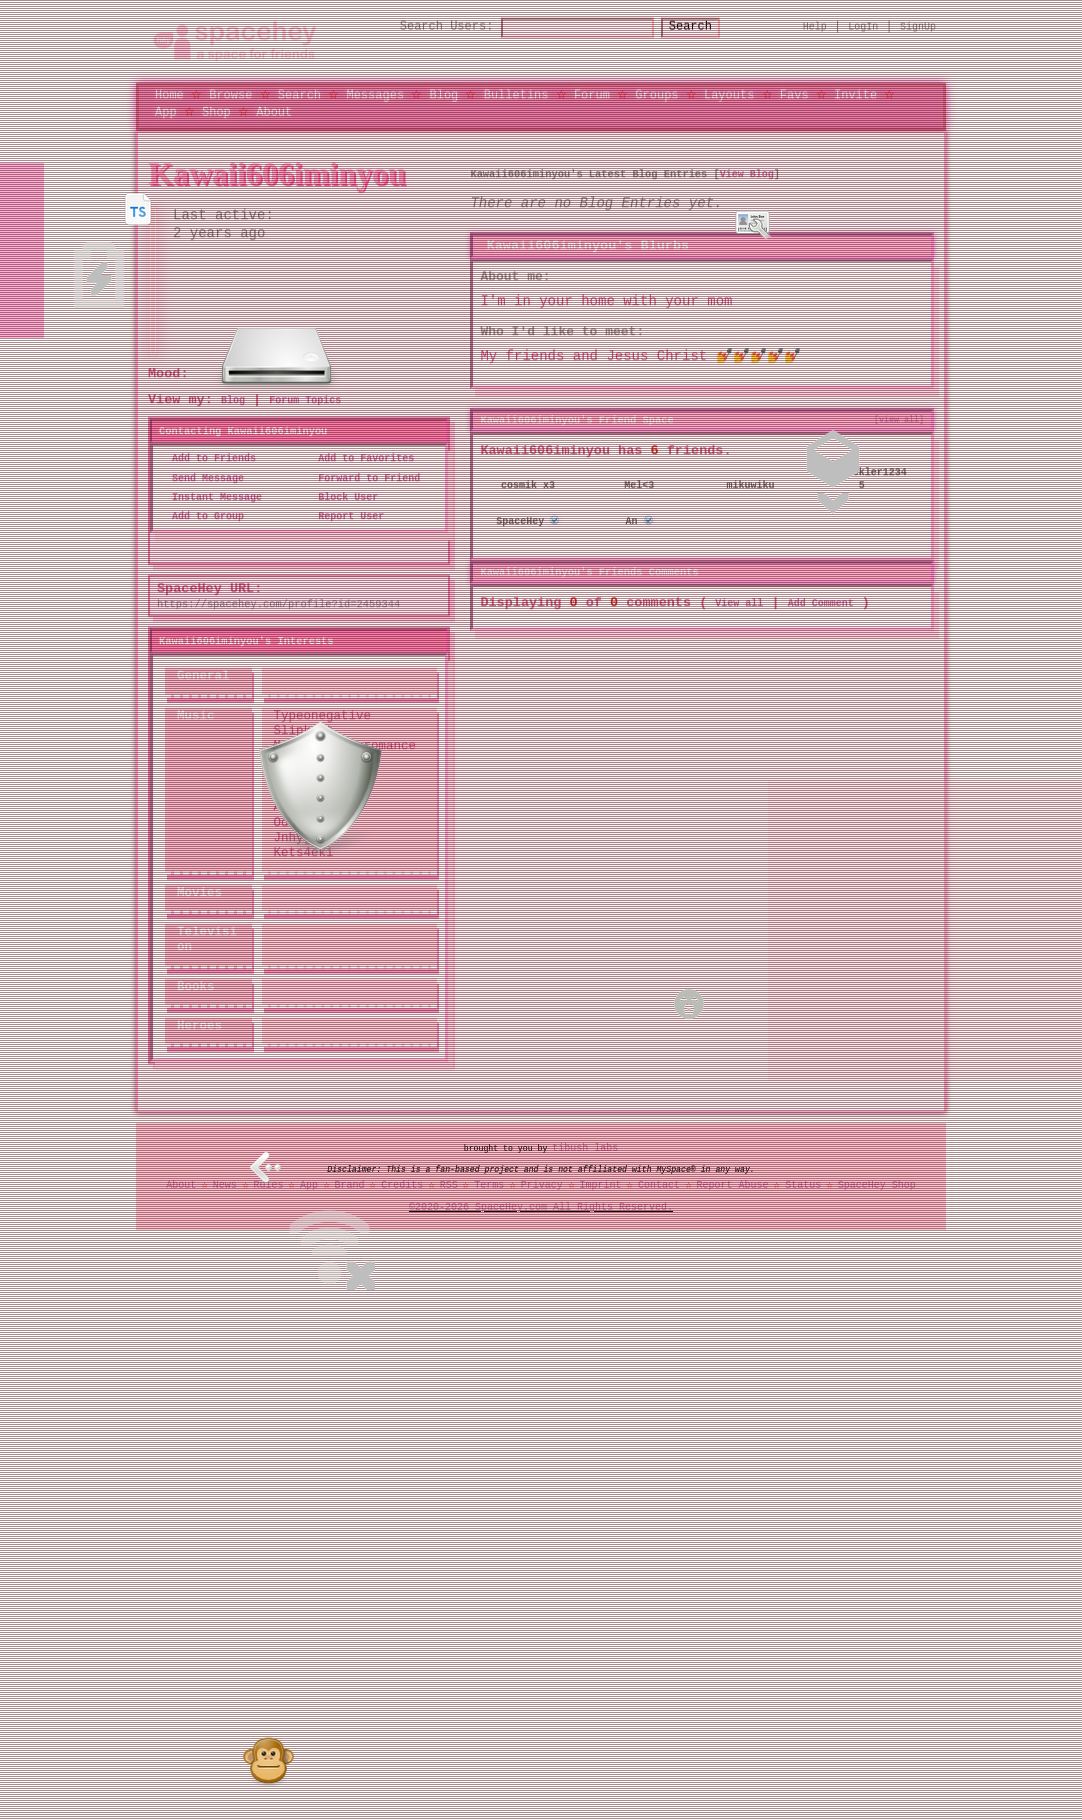 Image resolution: width=1082 pixels, height=1820 pixels. Describe the element at coordinates (320, 787) in the screenshot. I see `indicates medium security level` at that location.